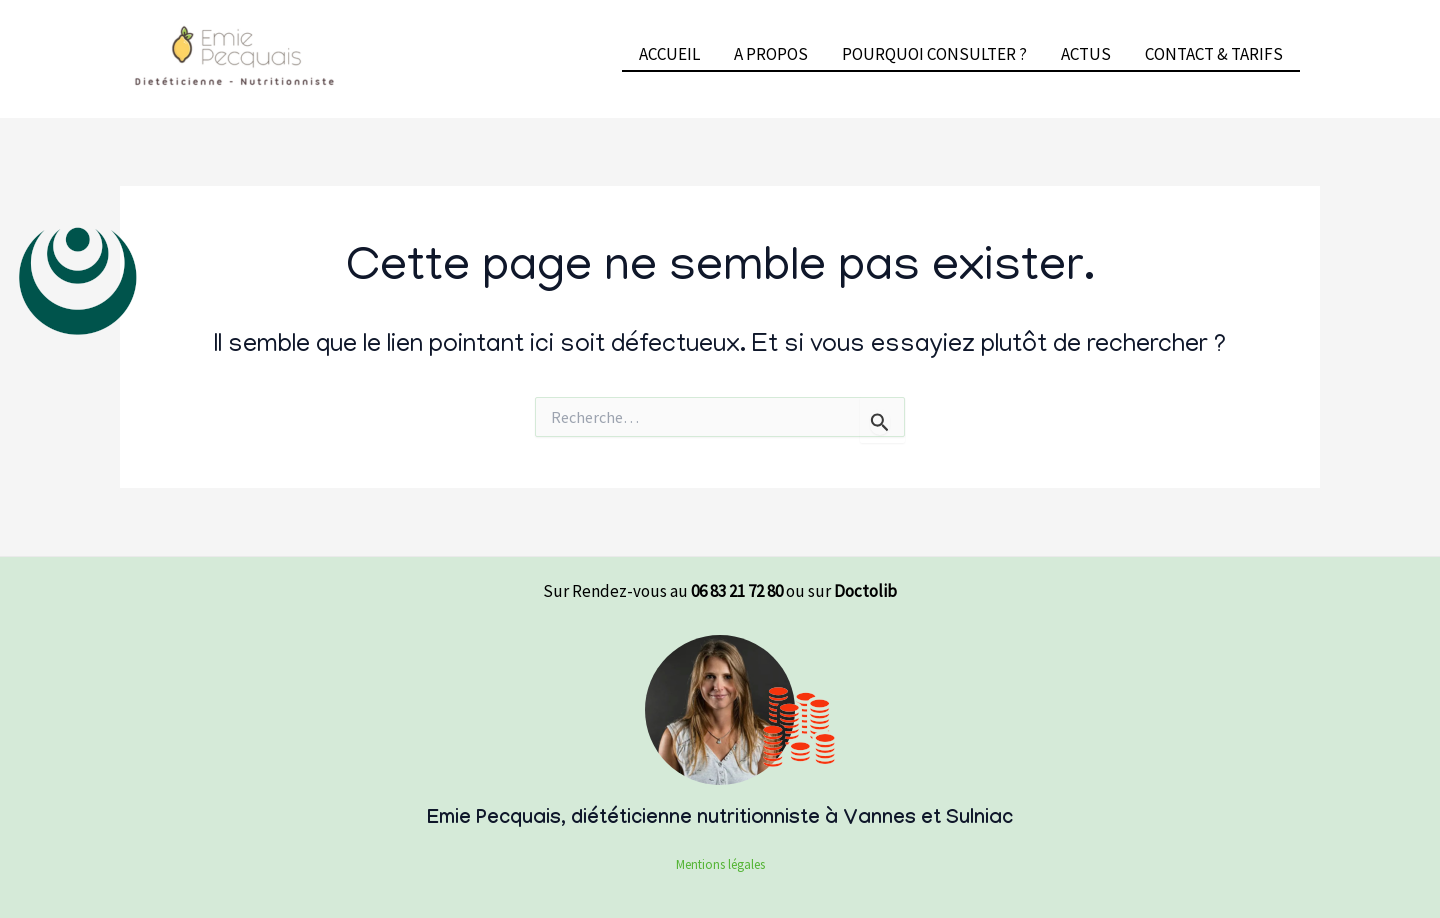 The image size is (1440, 918). Describe the element at coordinates (78, 280) in the screenshot. I see `indicates a loading or syncing state` at that location.